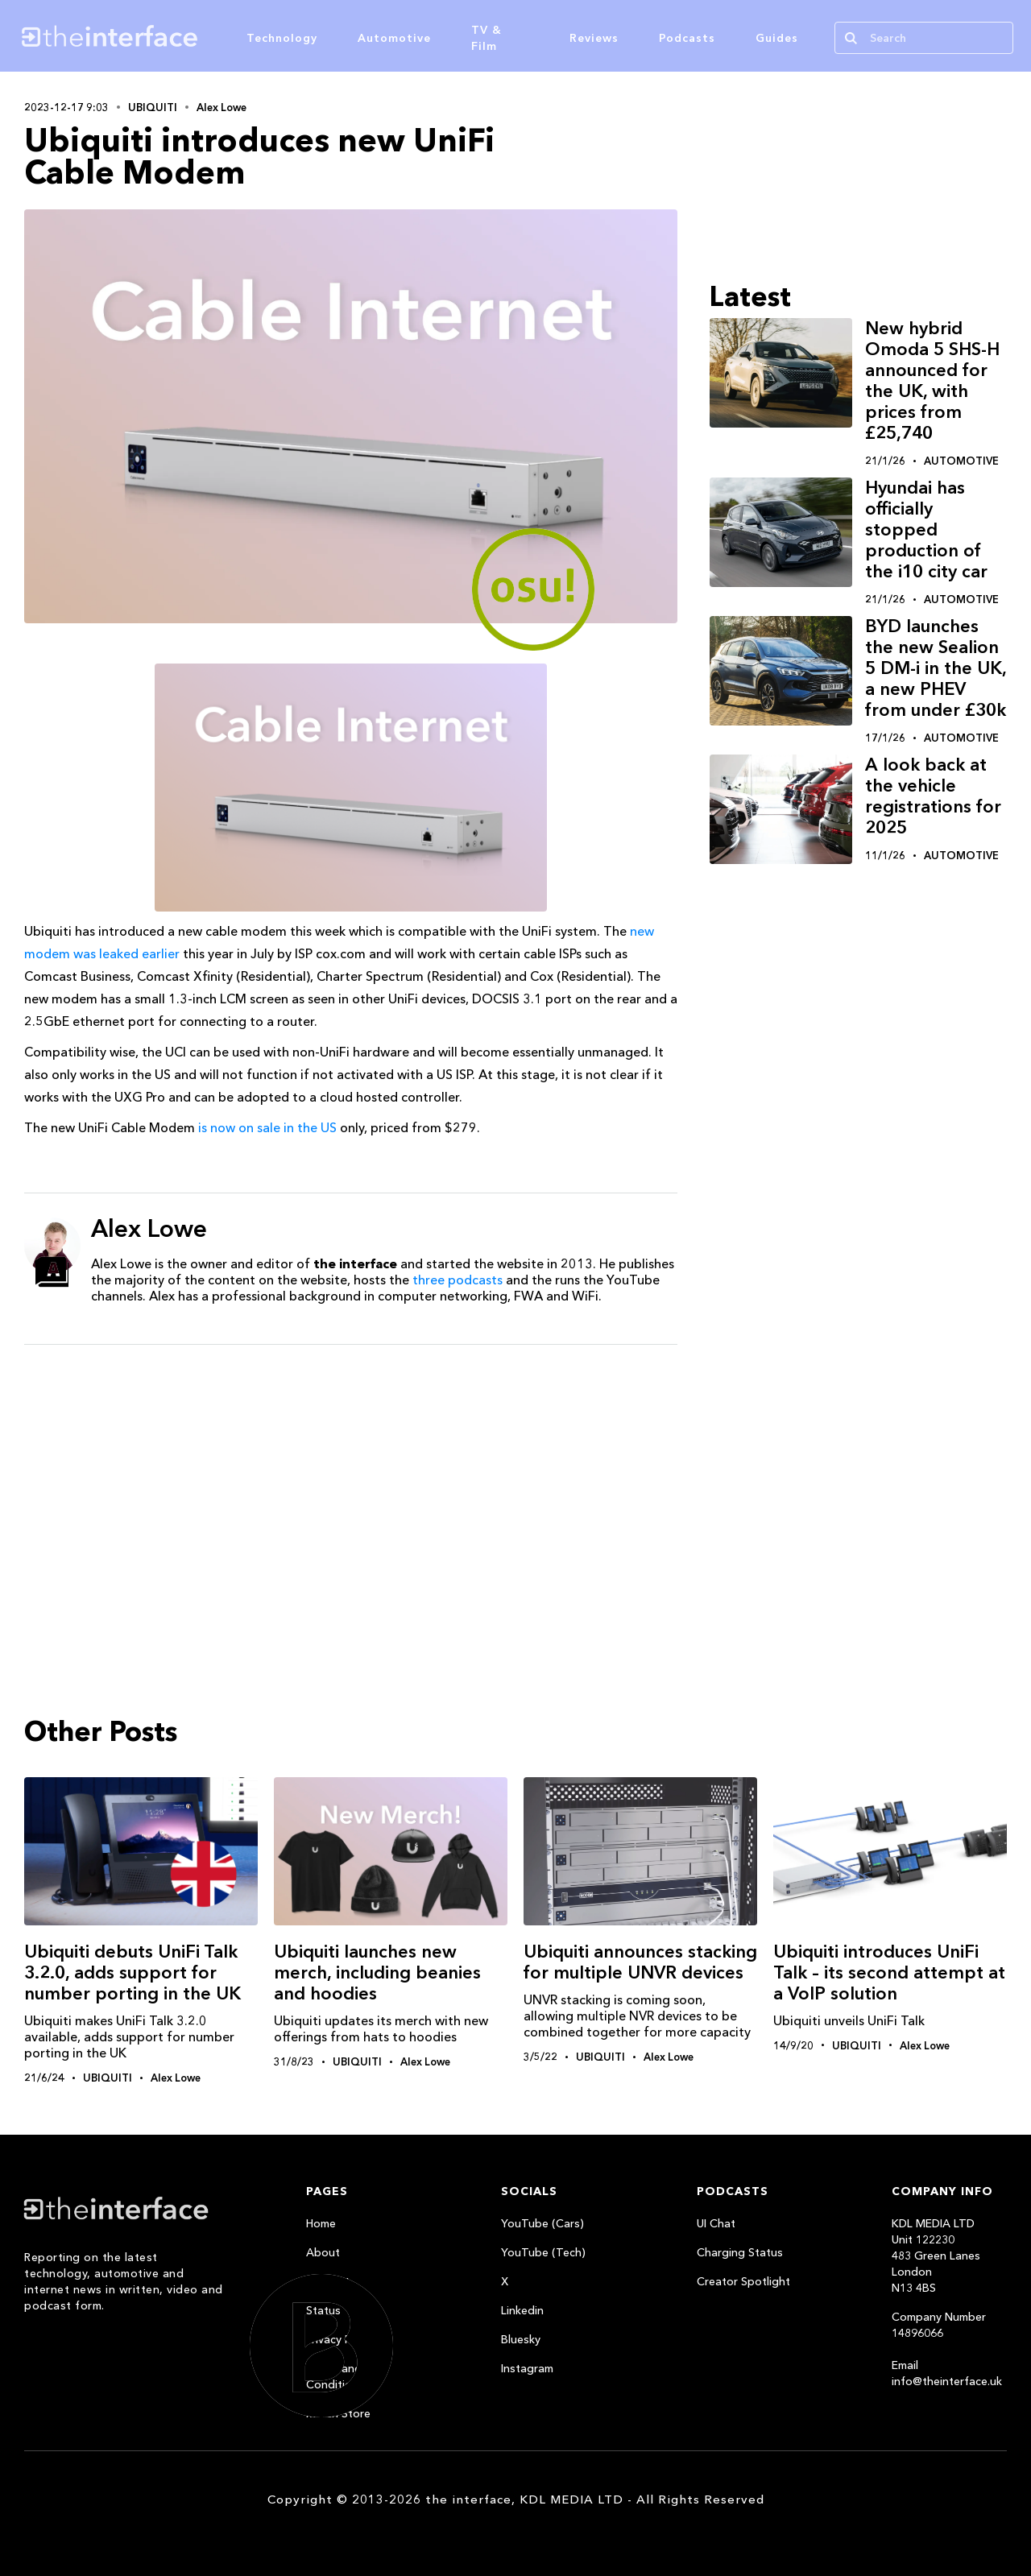 The width and height of the screenshot is (1031, 2576). What do you see at coordinates (321, 2346) in the screenshot?
I see `brevo email marketing platform logo` at bounding box center [321, 2346].